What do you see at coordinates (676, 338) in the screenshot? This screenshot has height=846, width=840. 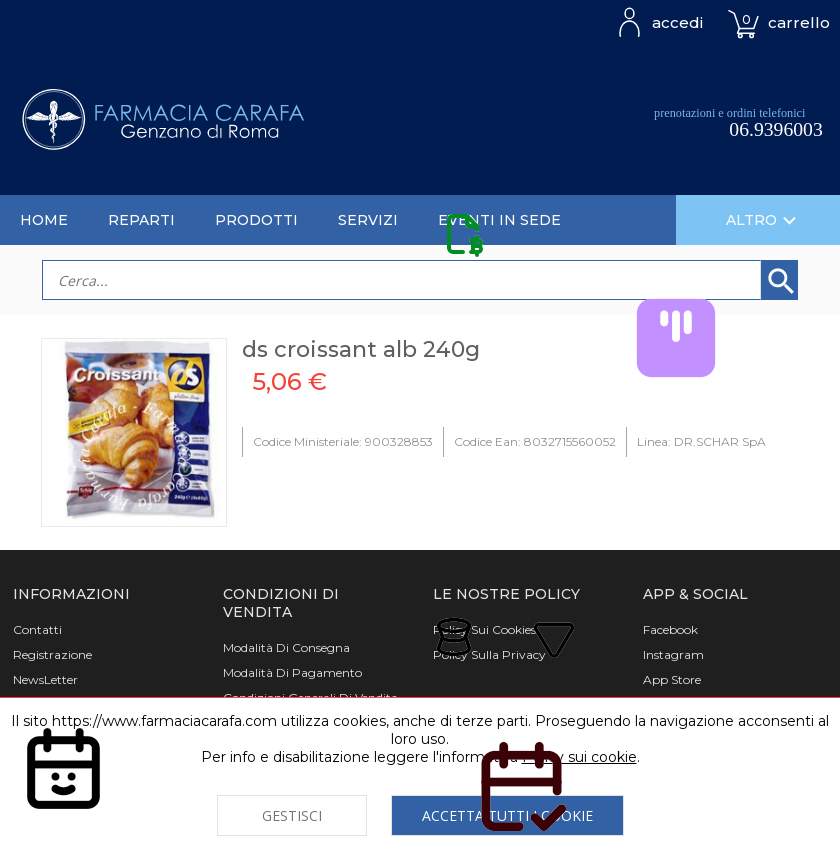 I see `align content to top center of container` at bounding box center [676, 338].